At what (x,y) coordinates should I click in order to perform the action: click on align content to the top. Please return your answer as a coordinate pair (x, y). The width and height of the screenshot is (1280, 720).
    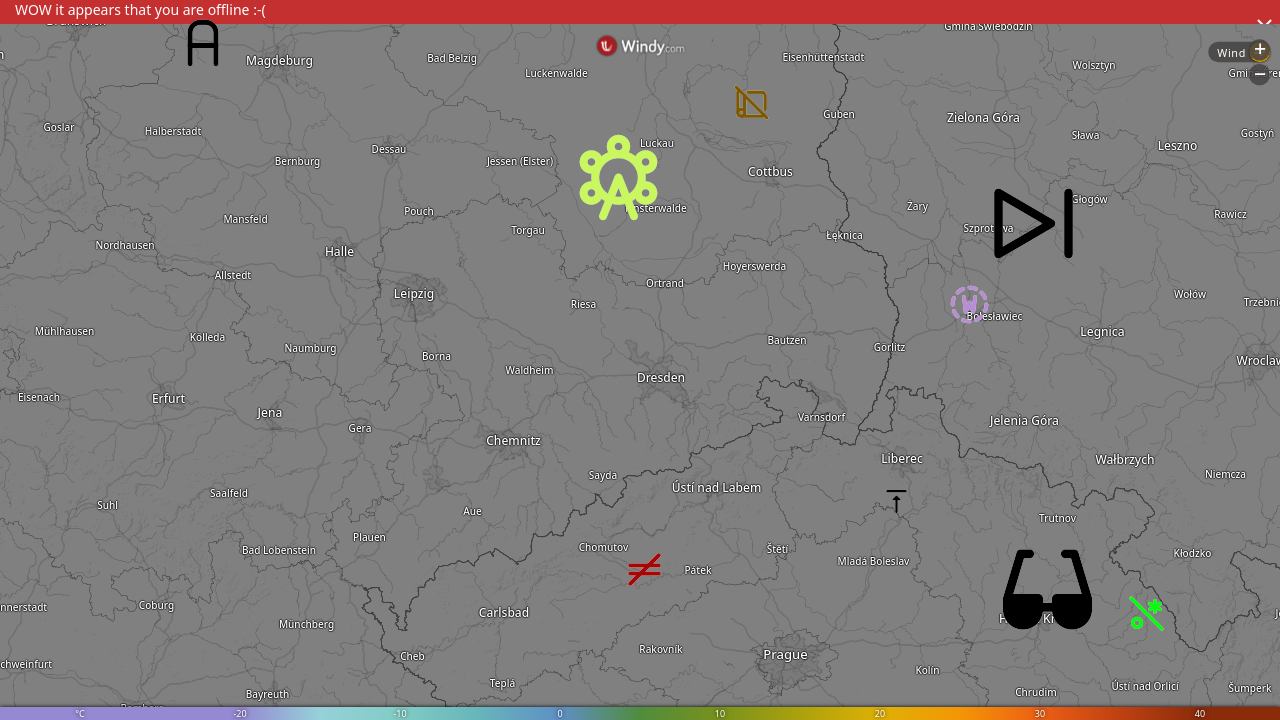
    Looking at the image, I should click on (896, 501).